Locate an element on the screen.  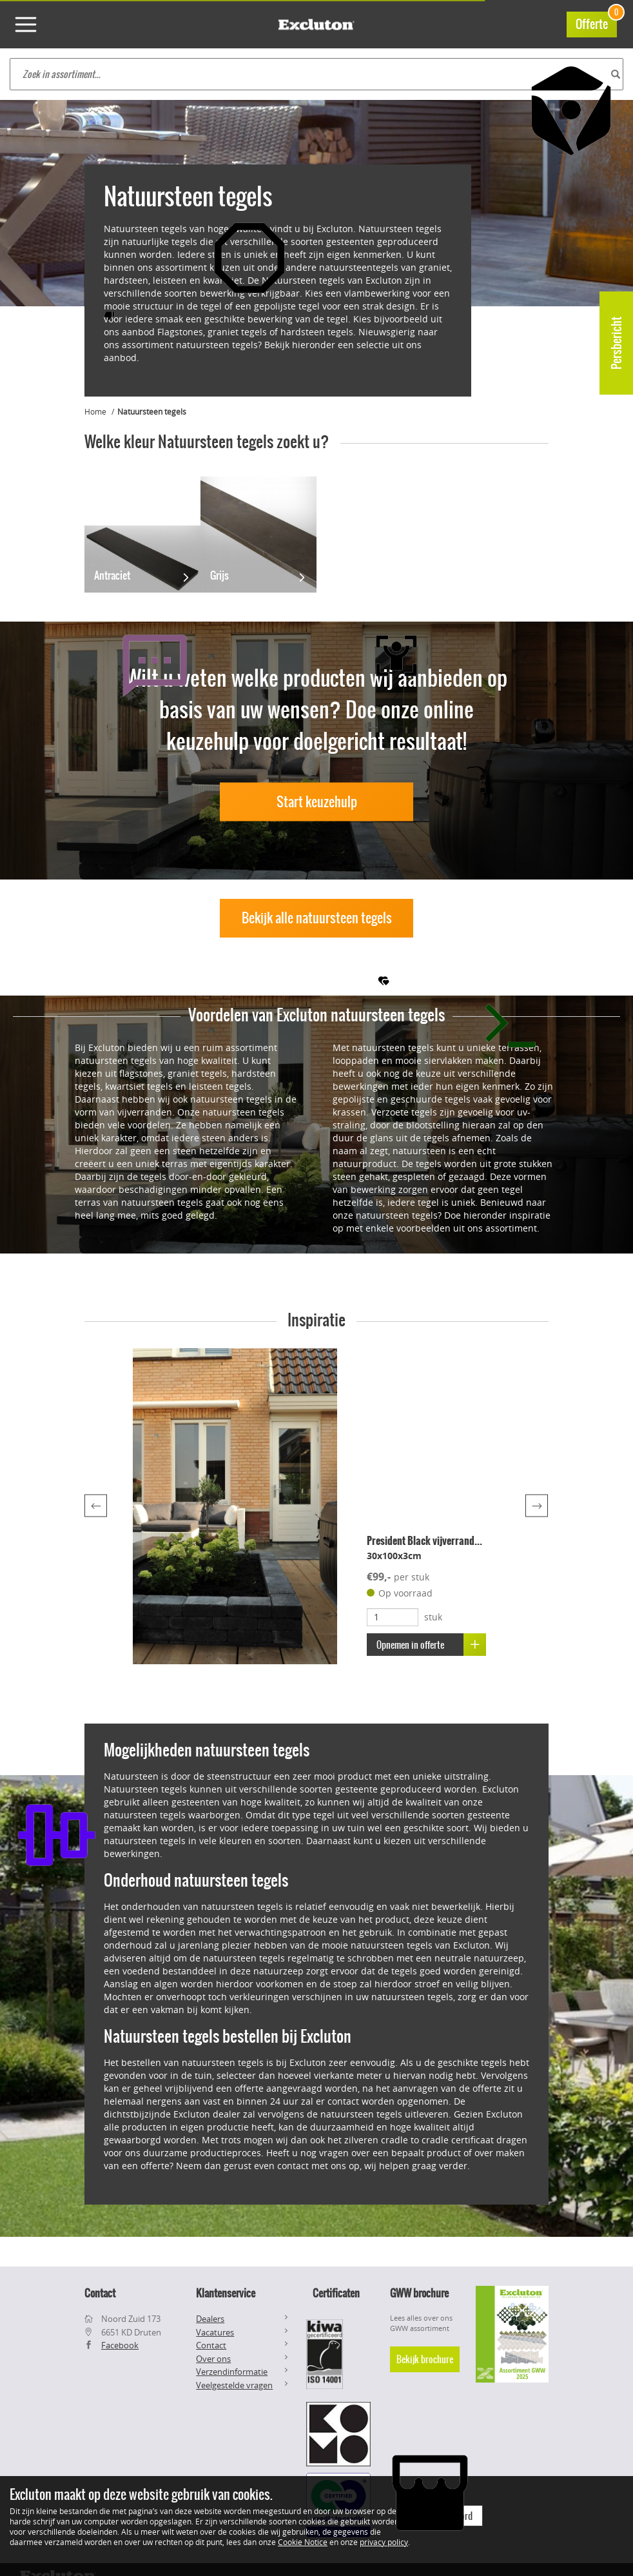
dislike or downvote content is located at coordinates (109, 315).